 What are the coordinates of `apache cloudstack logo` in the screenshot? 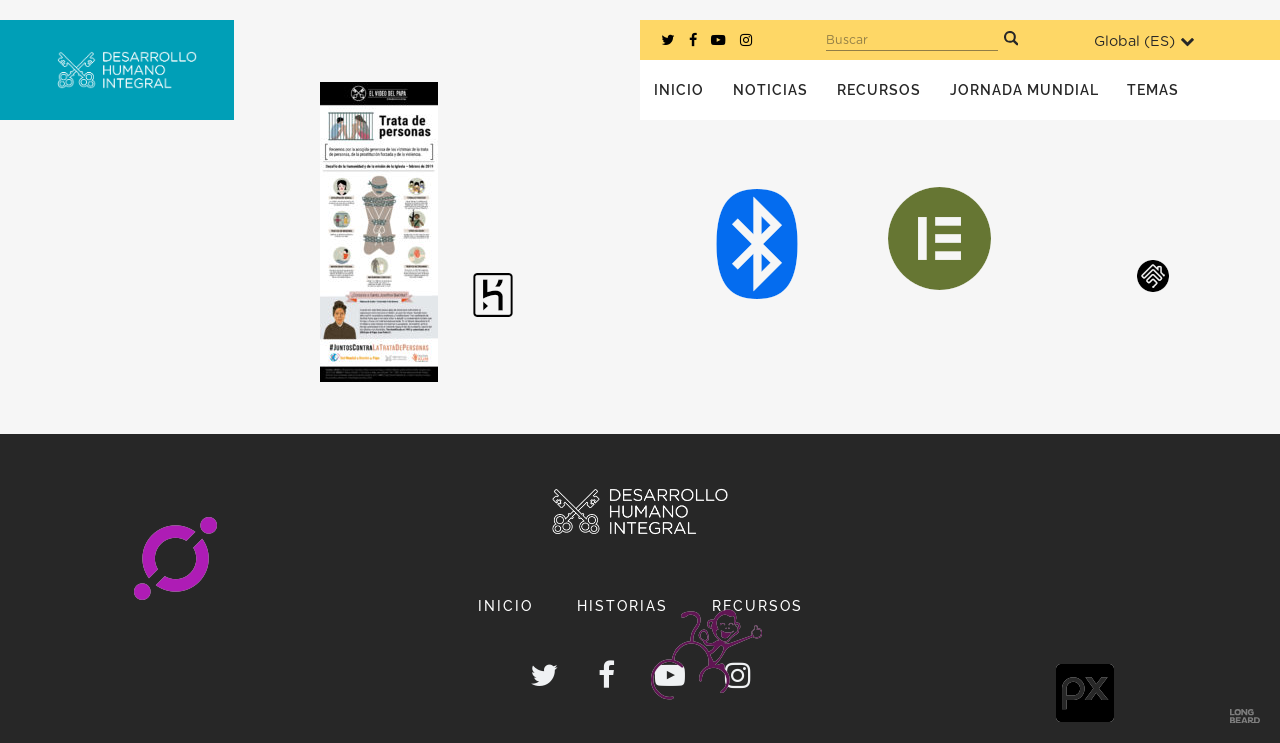 It's located at (706, 654).